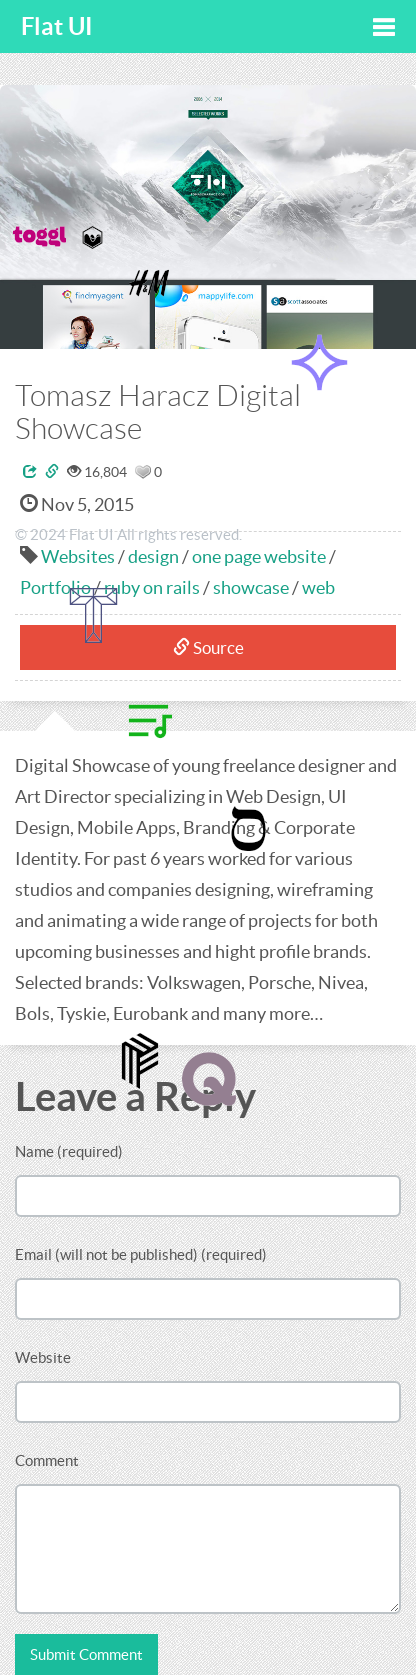 Image resolution: width=416 pixels, height=1675 pixels. Describe the element at coordinates (140, 1061) in the screenshot. I see `link to Pusher real-time messaging services` at that location.